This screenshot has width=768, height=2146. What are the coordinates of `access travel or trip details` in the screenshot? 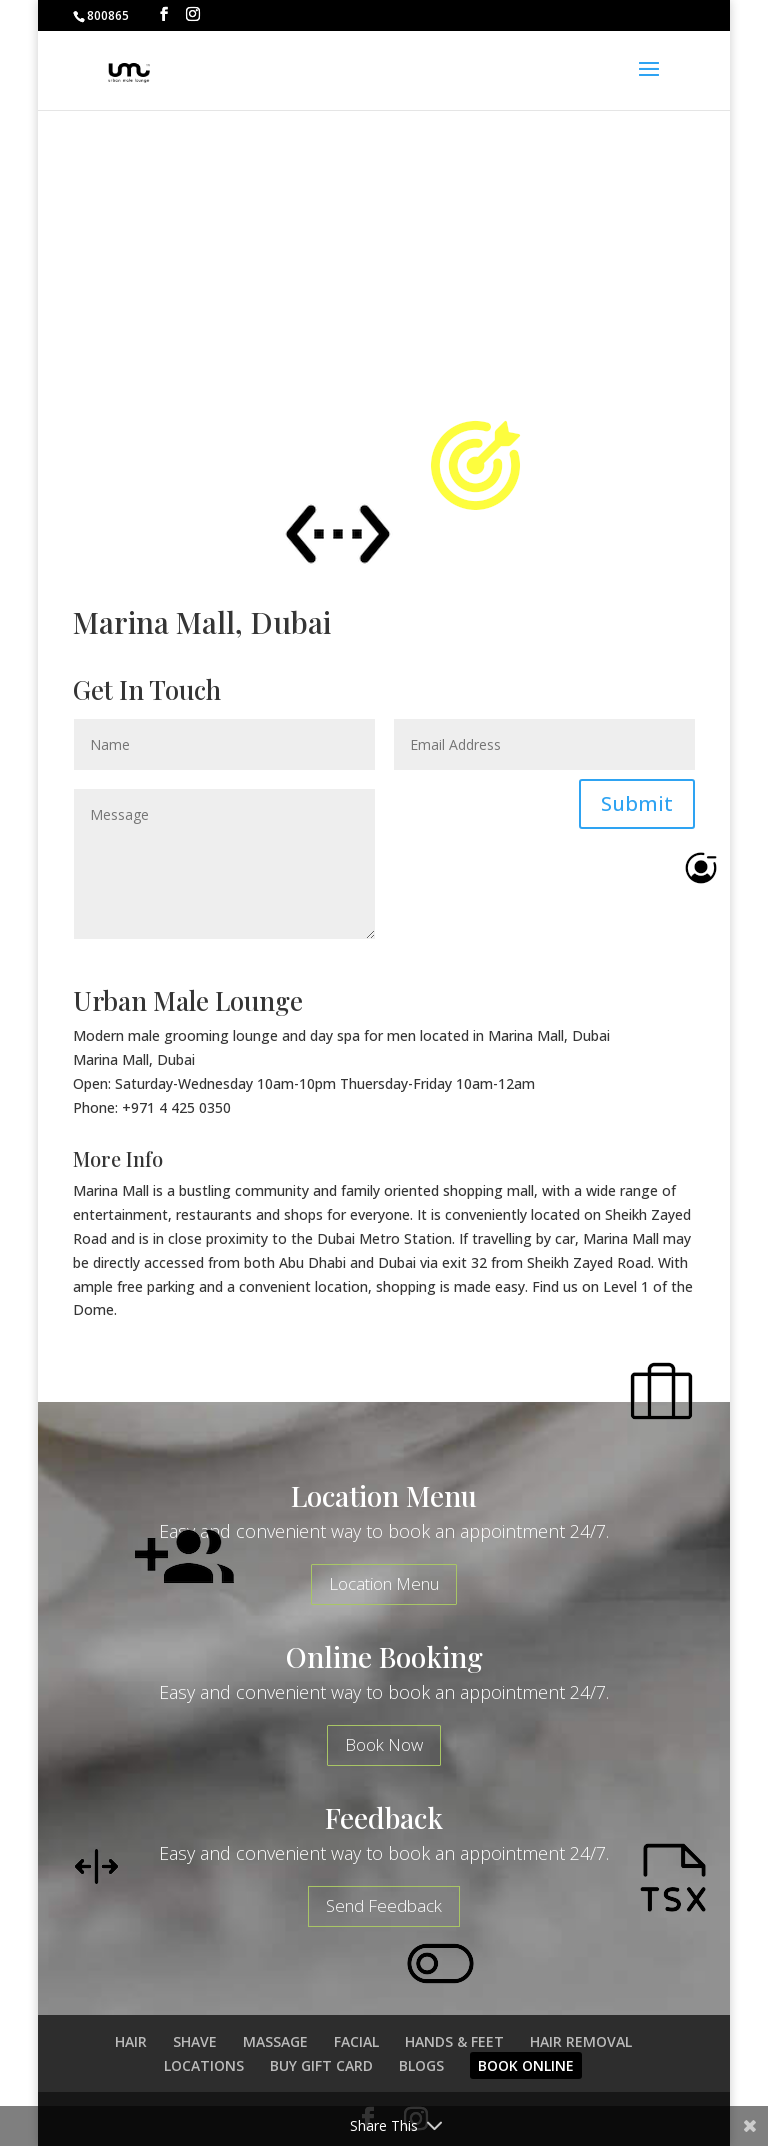 It's located at (661, 1393).